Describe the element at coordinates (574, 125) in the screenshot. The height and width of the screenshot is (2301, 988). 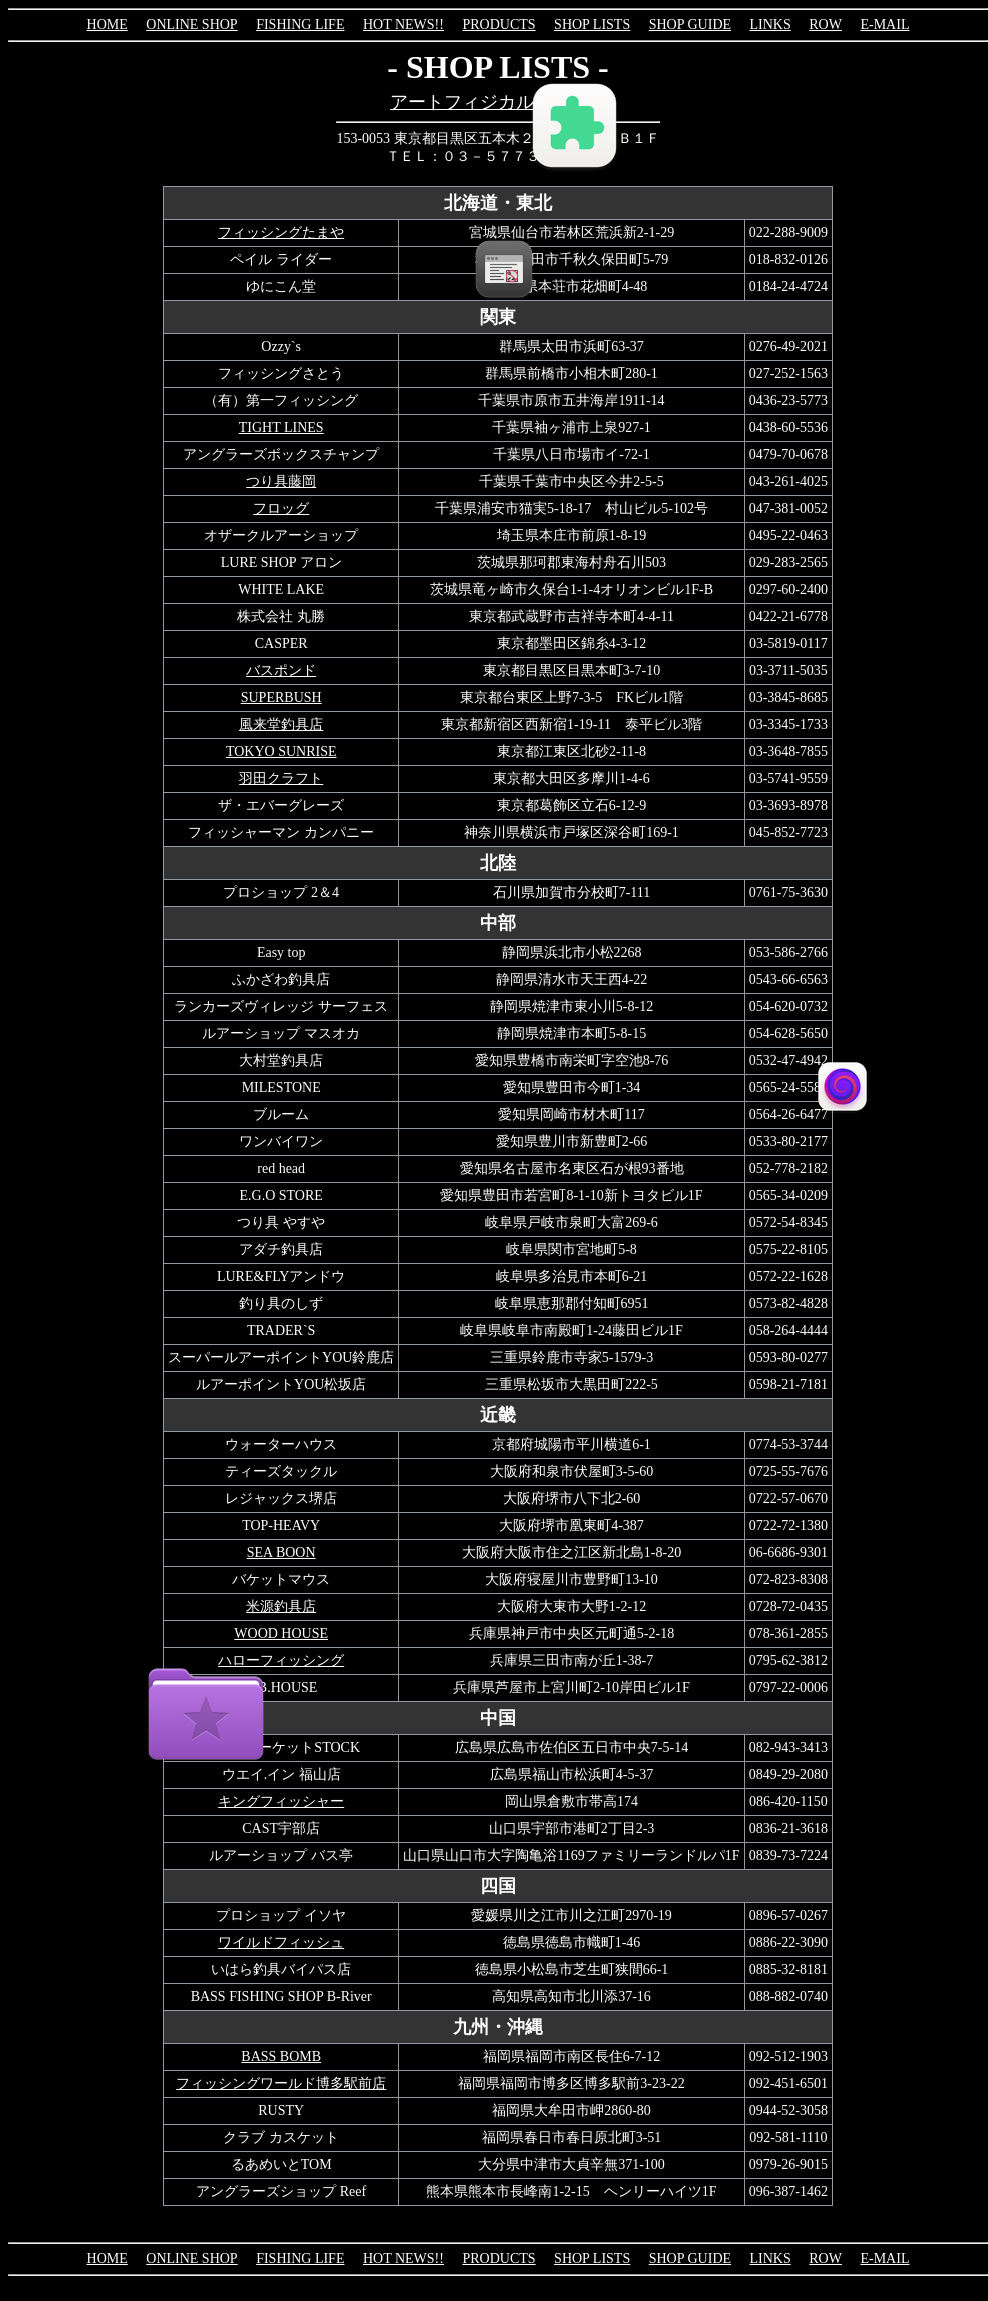
I see `open palapeli puzzle game` at that location.